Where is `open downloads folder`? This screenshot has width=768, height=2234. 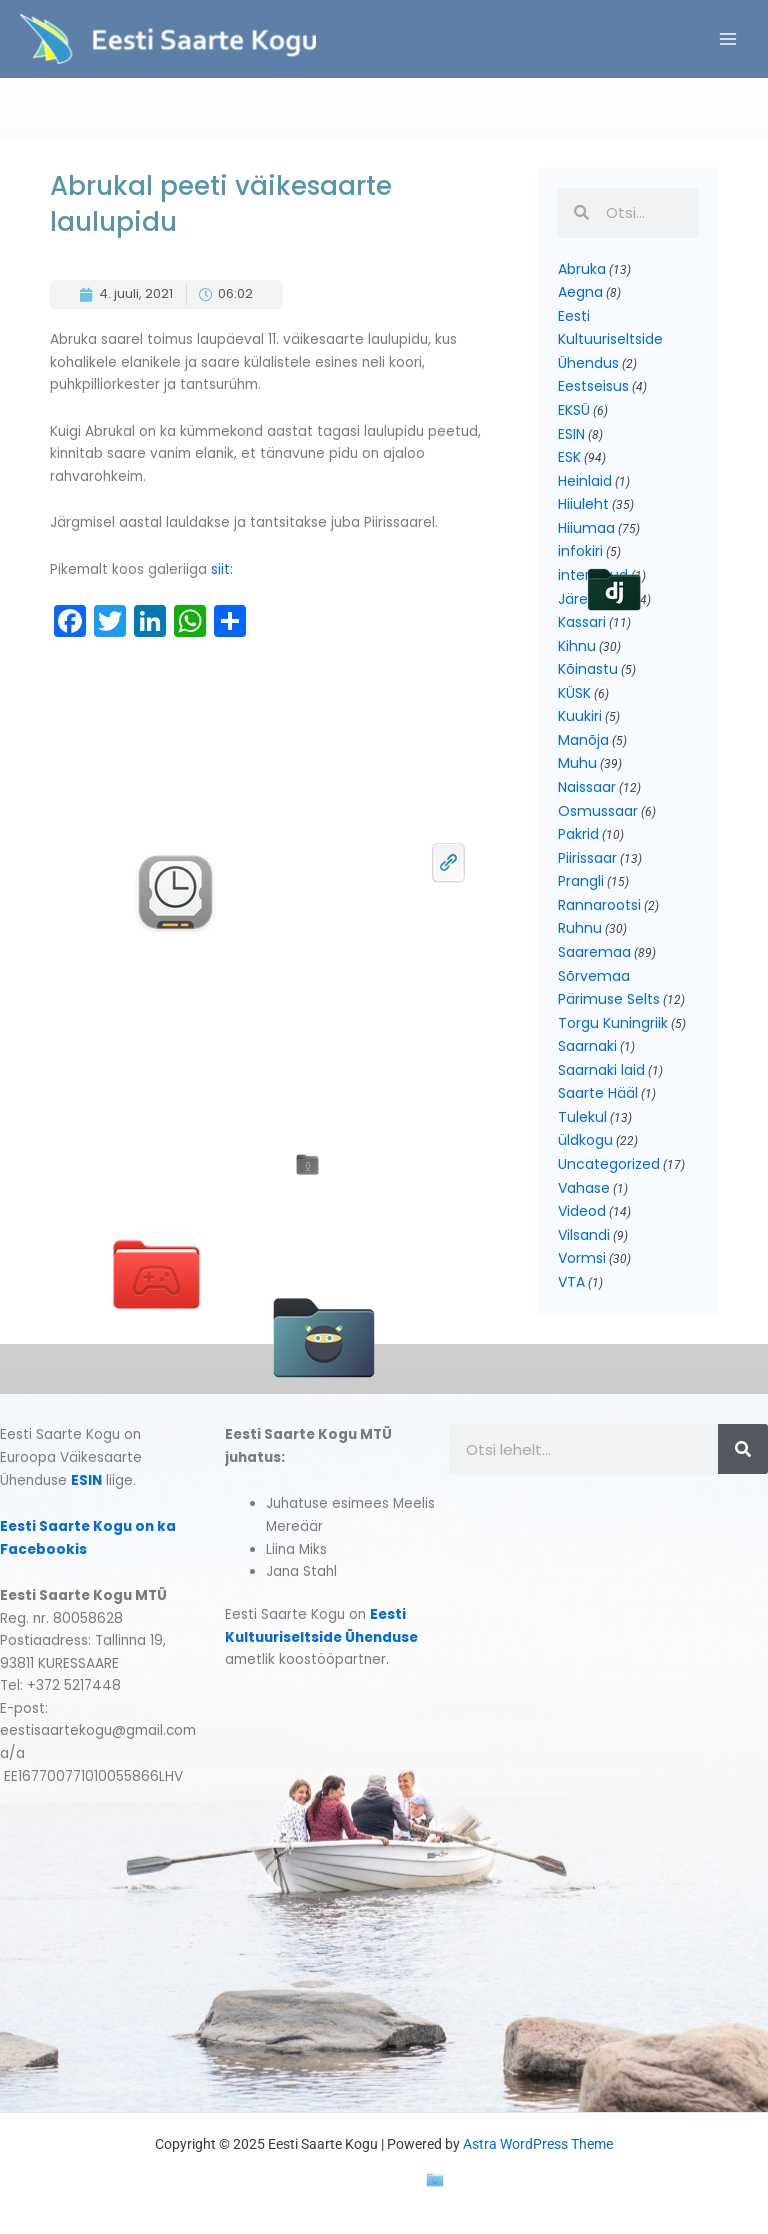 open downloads folder is located at coordinates (307, 1164).